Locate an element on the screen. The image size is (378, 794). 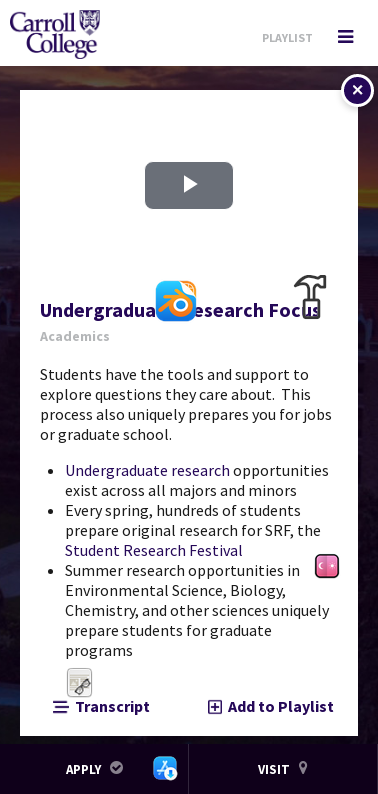
open dynamic wallpaper editor app is located at coordinates (327, 566).